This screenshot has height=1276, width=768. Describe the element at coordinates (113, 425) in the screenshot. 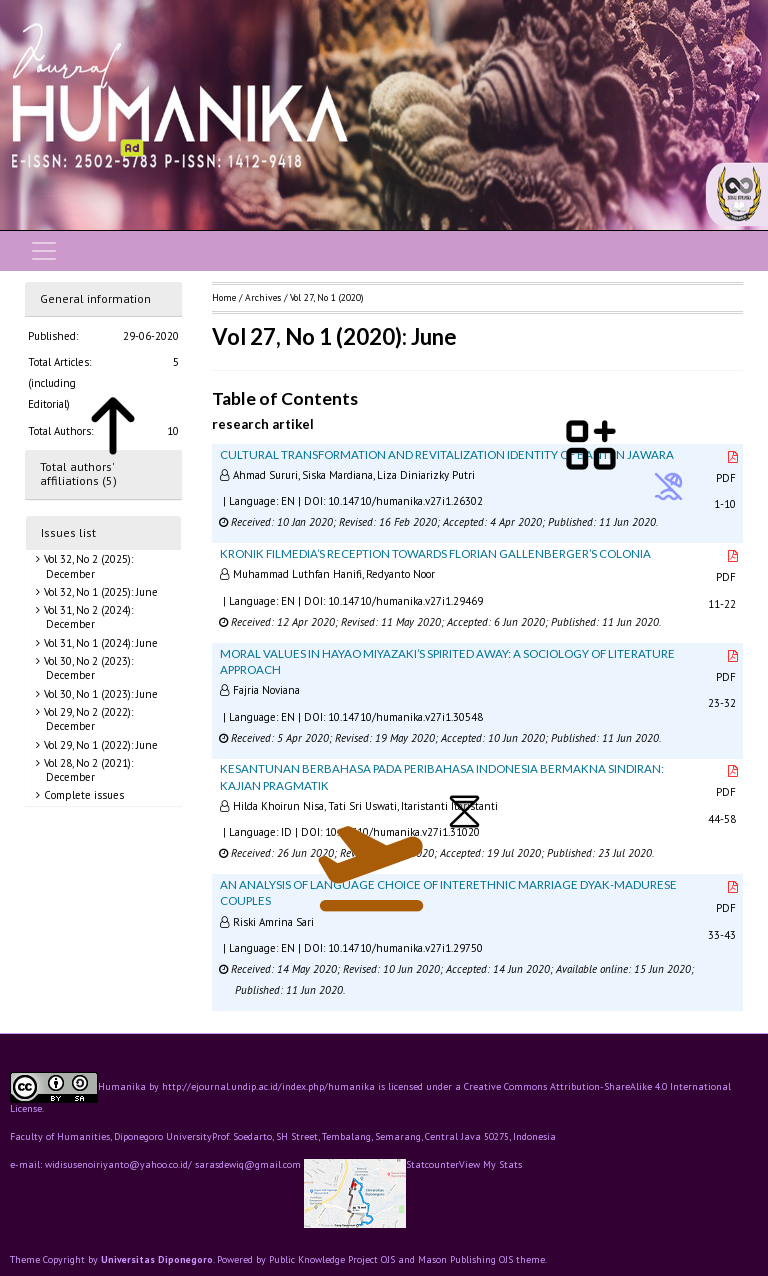

I see `scroll to top of page` at that location.